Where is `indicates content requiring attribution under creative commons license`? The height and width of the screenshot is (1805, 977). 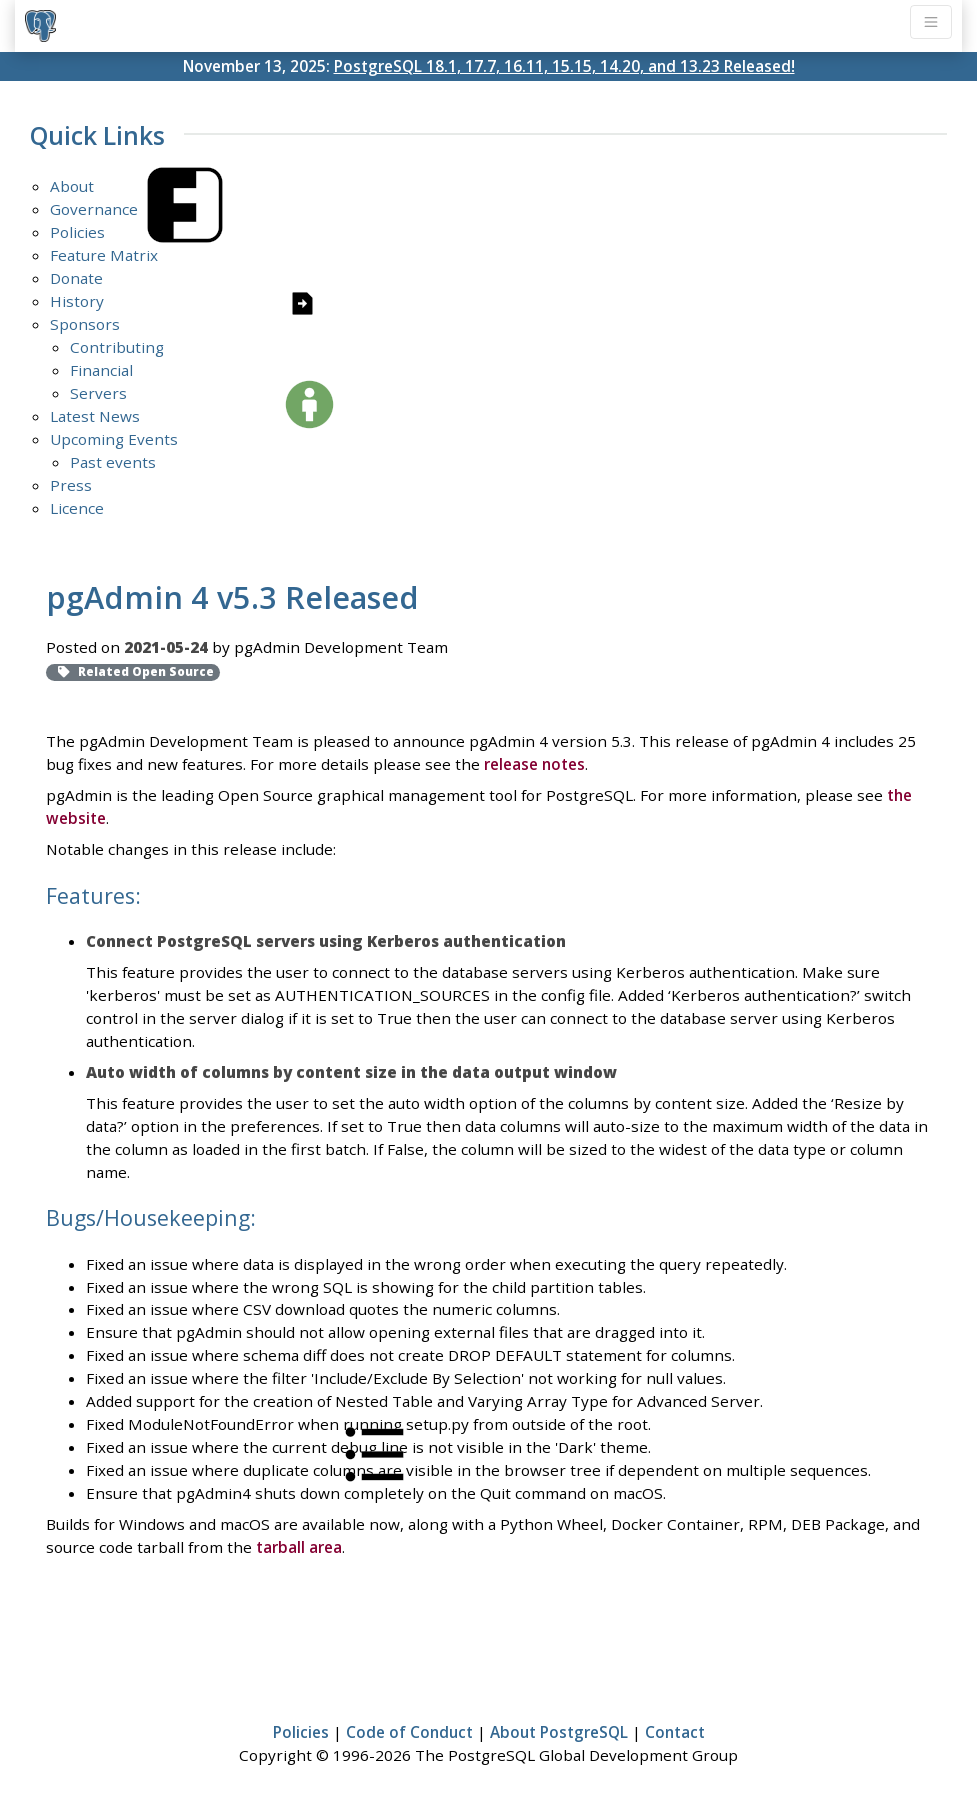
indicates content requiring attribution under creative commons license is located at coordinates (309, 404).